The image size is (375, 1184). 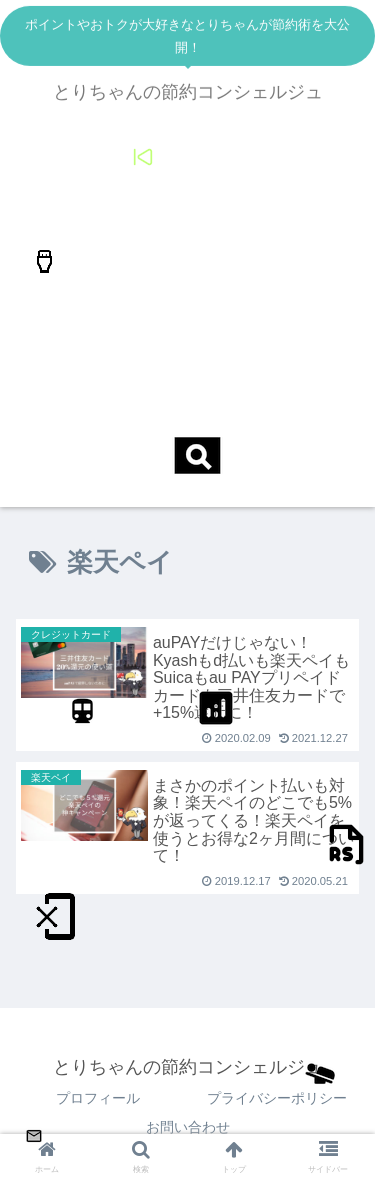 What do you see at coordinates (346, 844) in the screenshot?
I see `a Rust source code file` at bounding box center [346, 844].